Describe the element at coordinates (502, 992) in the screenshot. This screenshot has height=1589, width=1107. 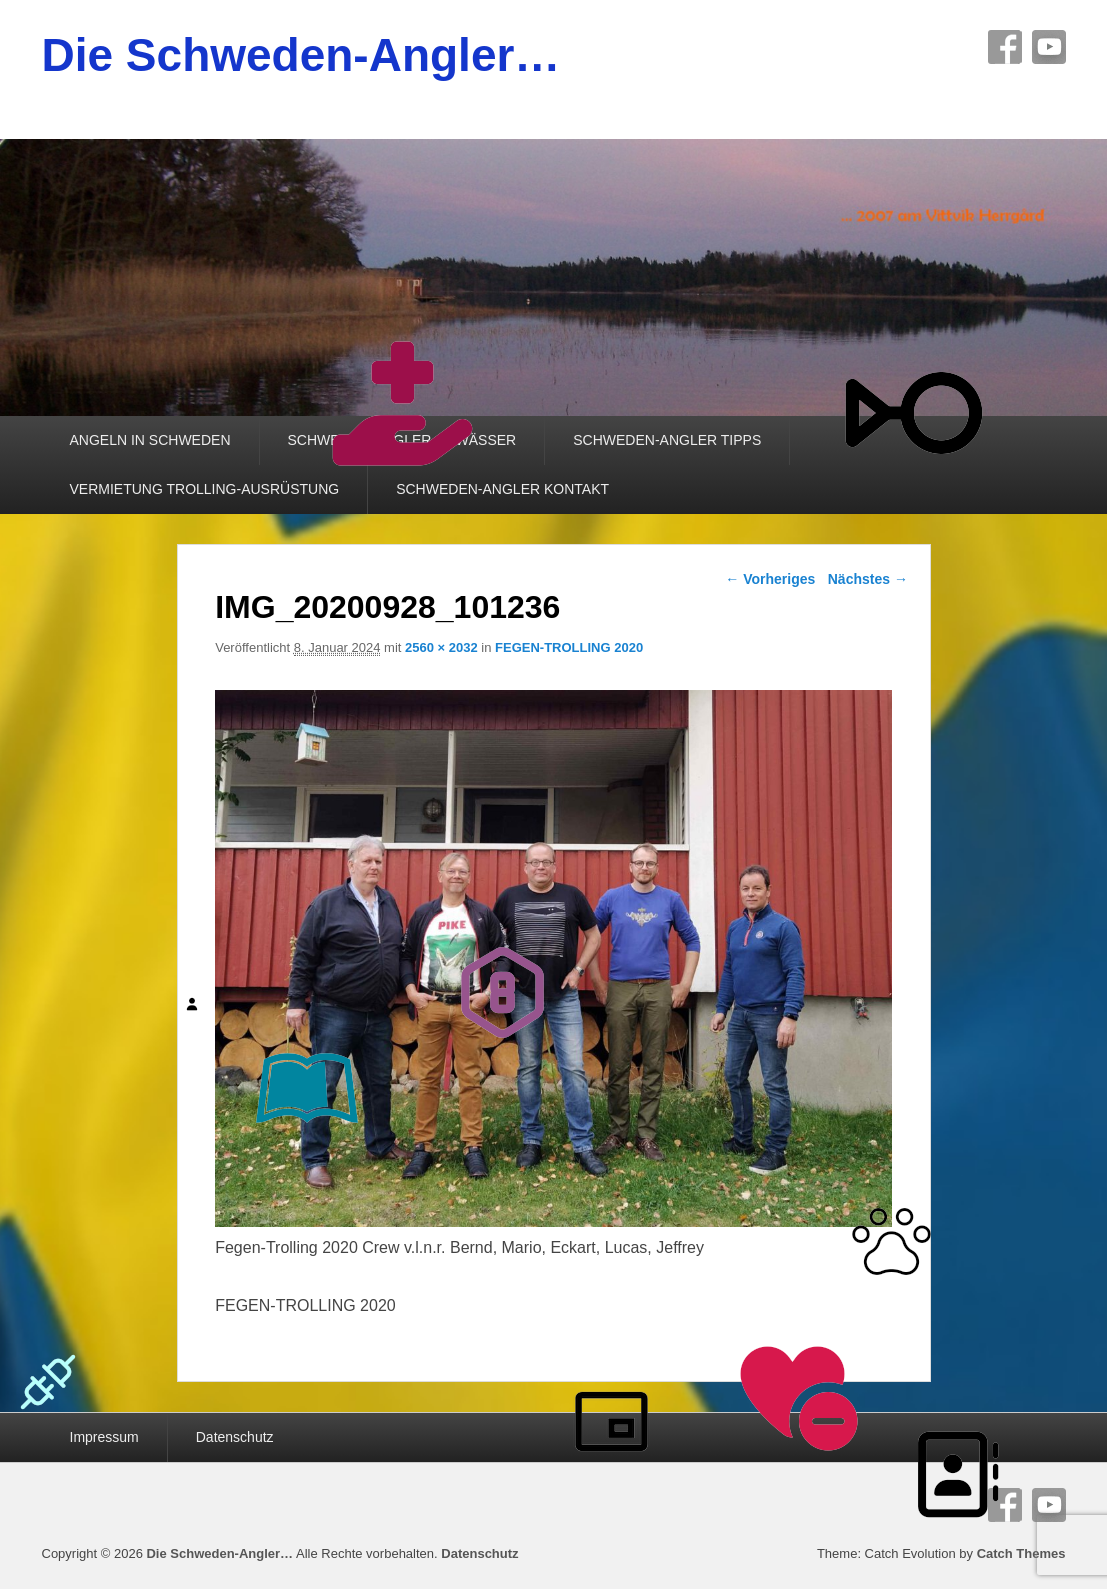
I see `indicates step 8 in a multi-step process` at that location.